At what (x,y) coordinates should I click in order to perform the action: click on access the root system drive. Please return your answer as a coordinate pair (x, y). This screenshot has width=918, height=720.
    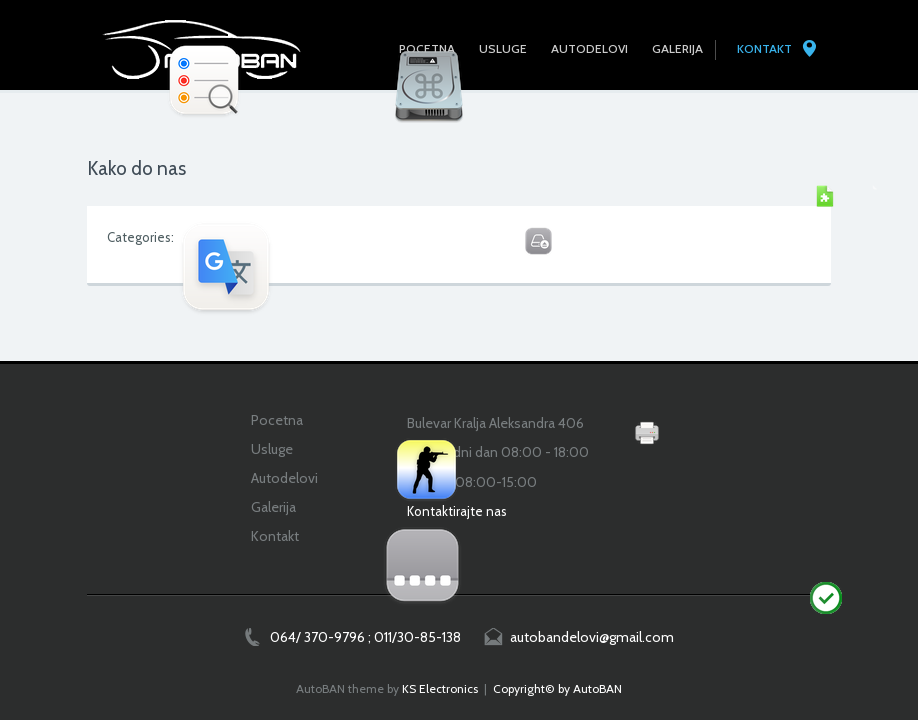
    Looking at the image, I should click on (429, 86).